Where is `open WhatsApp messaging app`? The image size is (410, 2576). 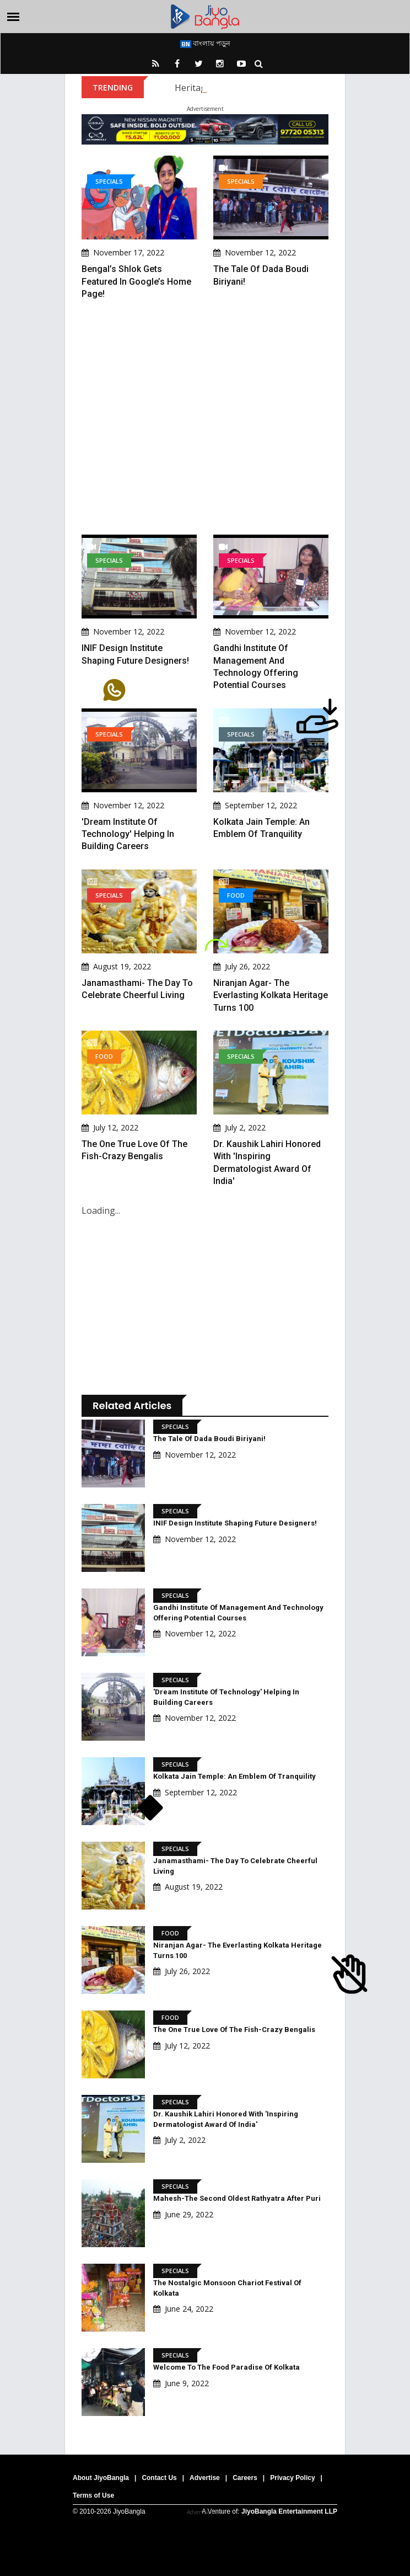 open WhatsApp messaging app is located at coordinates (114, 690).